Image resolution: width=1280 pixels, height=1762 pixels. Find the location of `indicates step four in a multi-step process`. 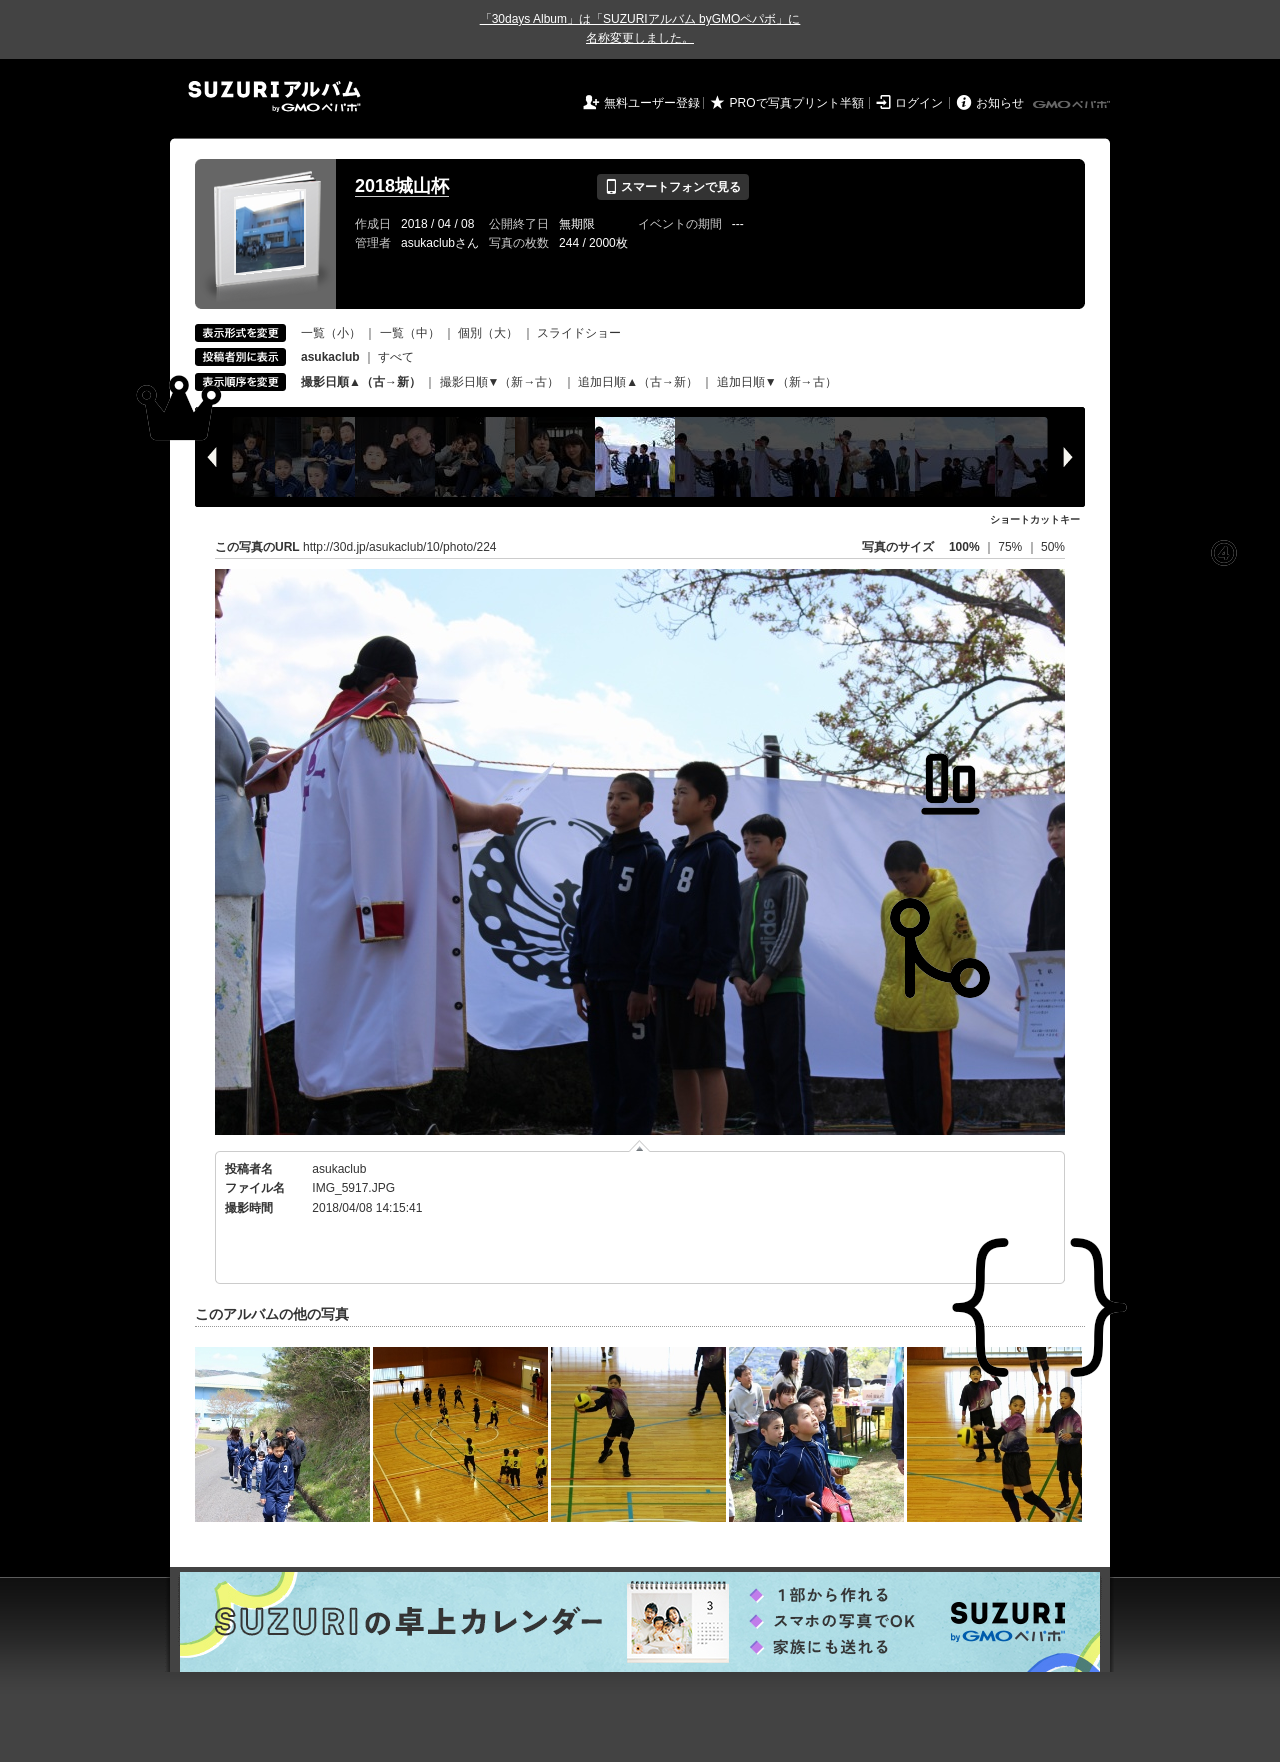

indicates step four in a multi-step process is located at coordinates (1224, 553).